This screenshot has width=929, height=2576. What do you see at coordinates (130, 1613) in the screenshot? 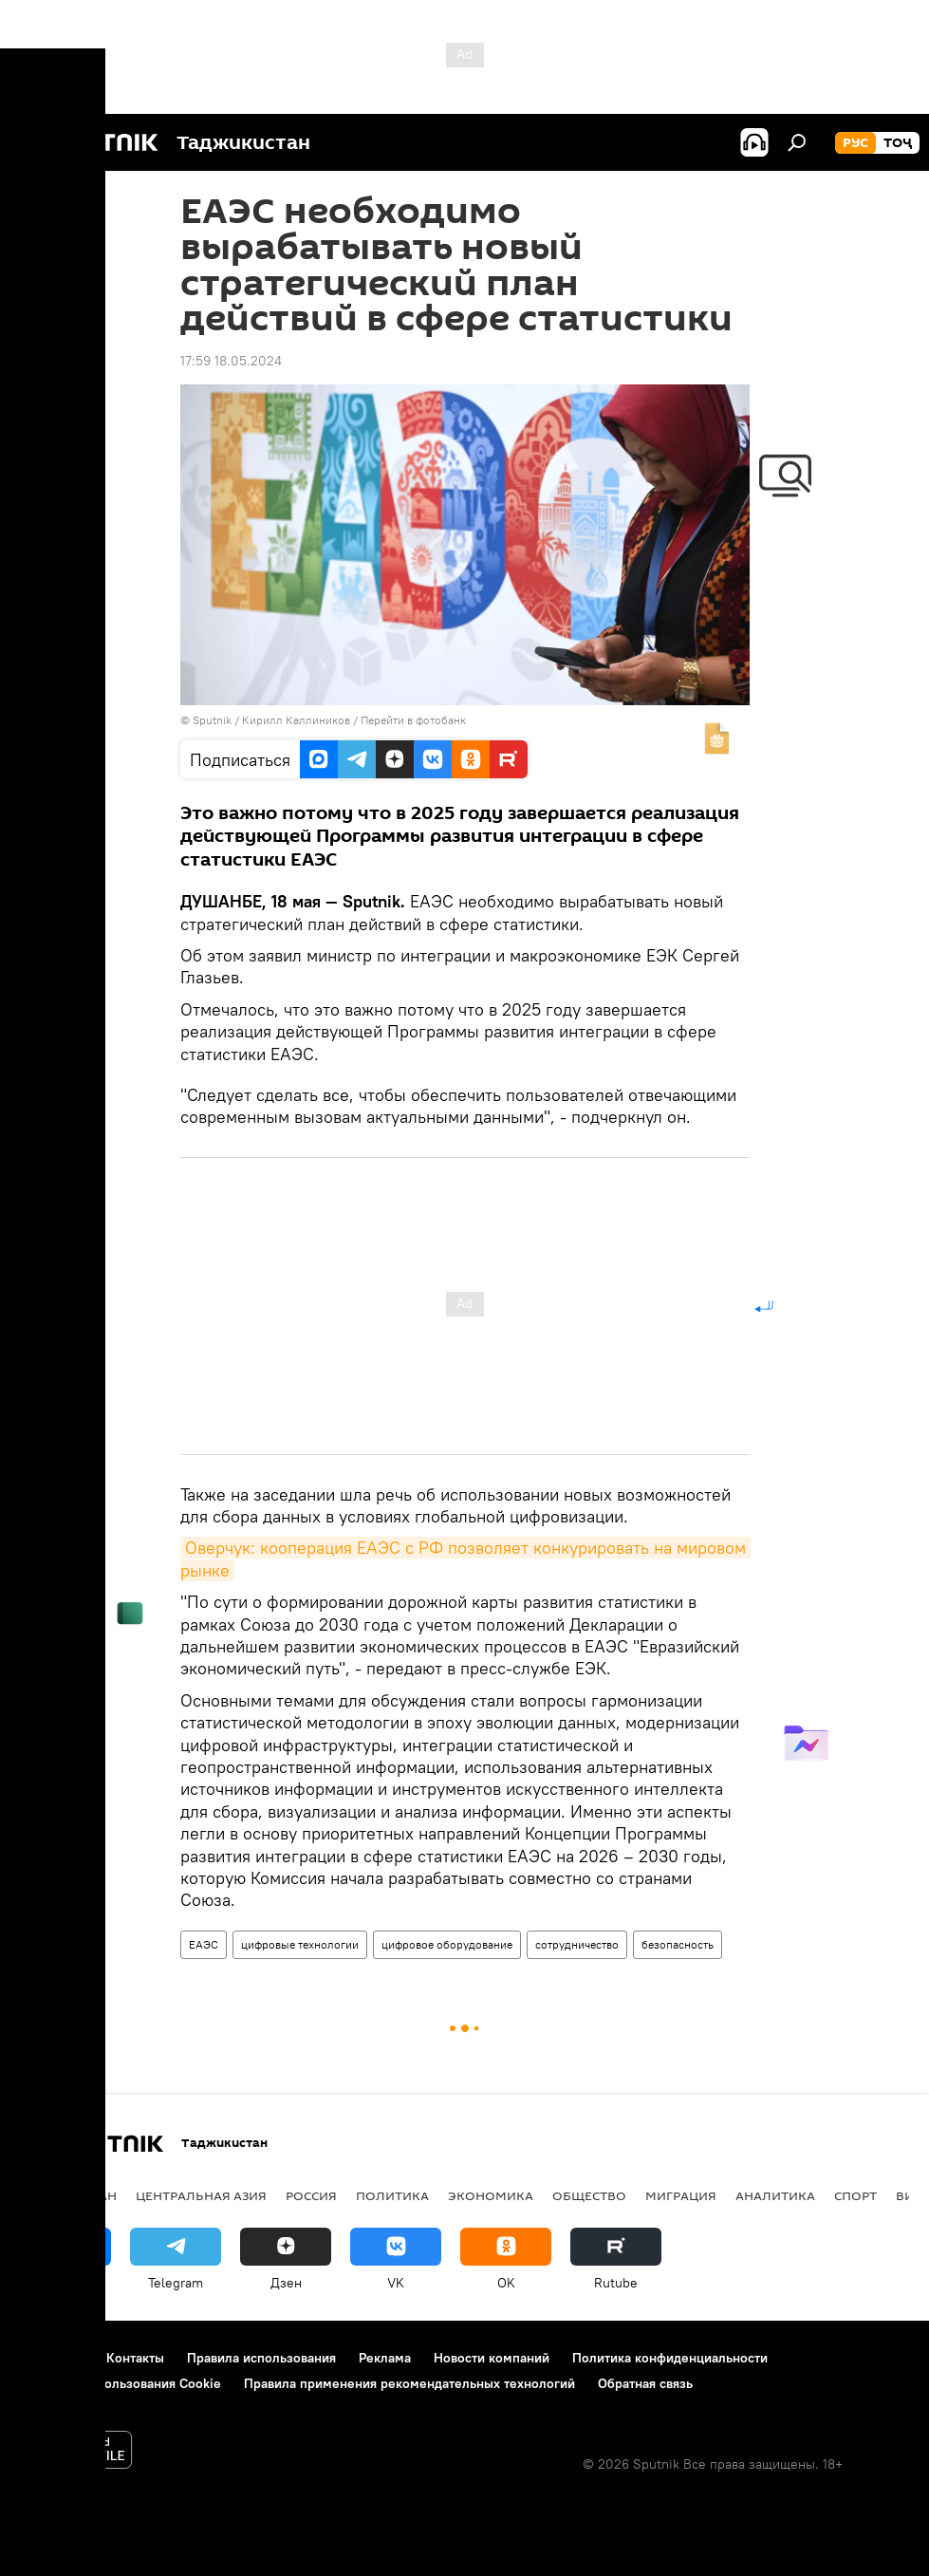
I see `access desktop folder or files` at bounding box center [130, 1613].